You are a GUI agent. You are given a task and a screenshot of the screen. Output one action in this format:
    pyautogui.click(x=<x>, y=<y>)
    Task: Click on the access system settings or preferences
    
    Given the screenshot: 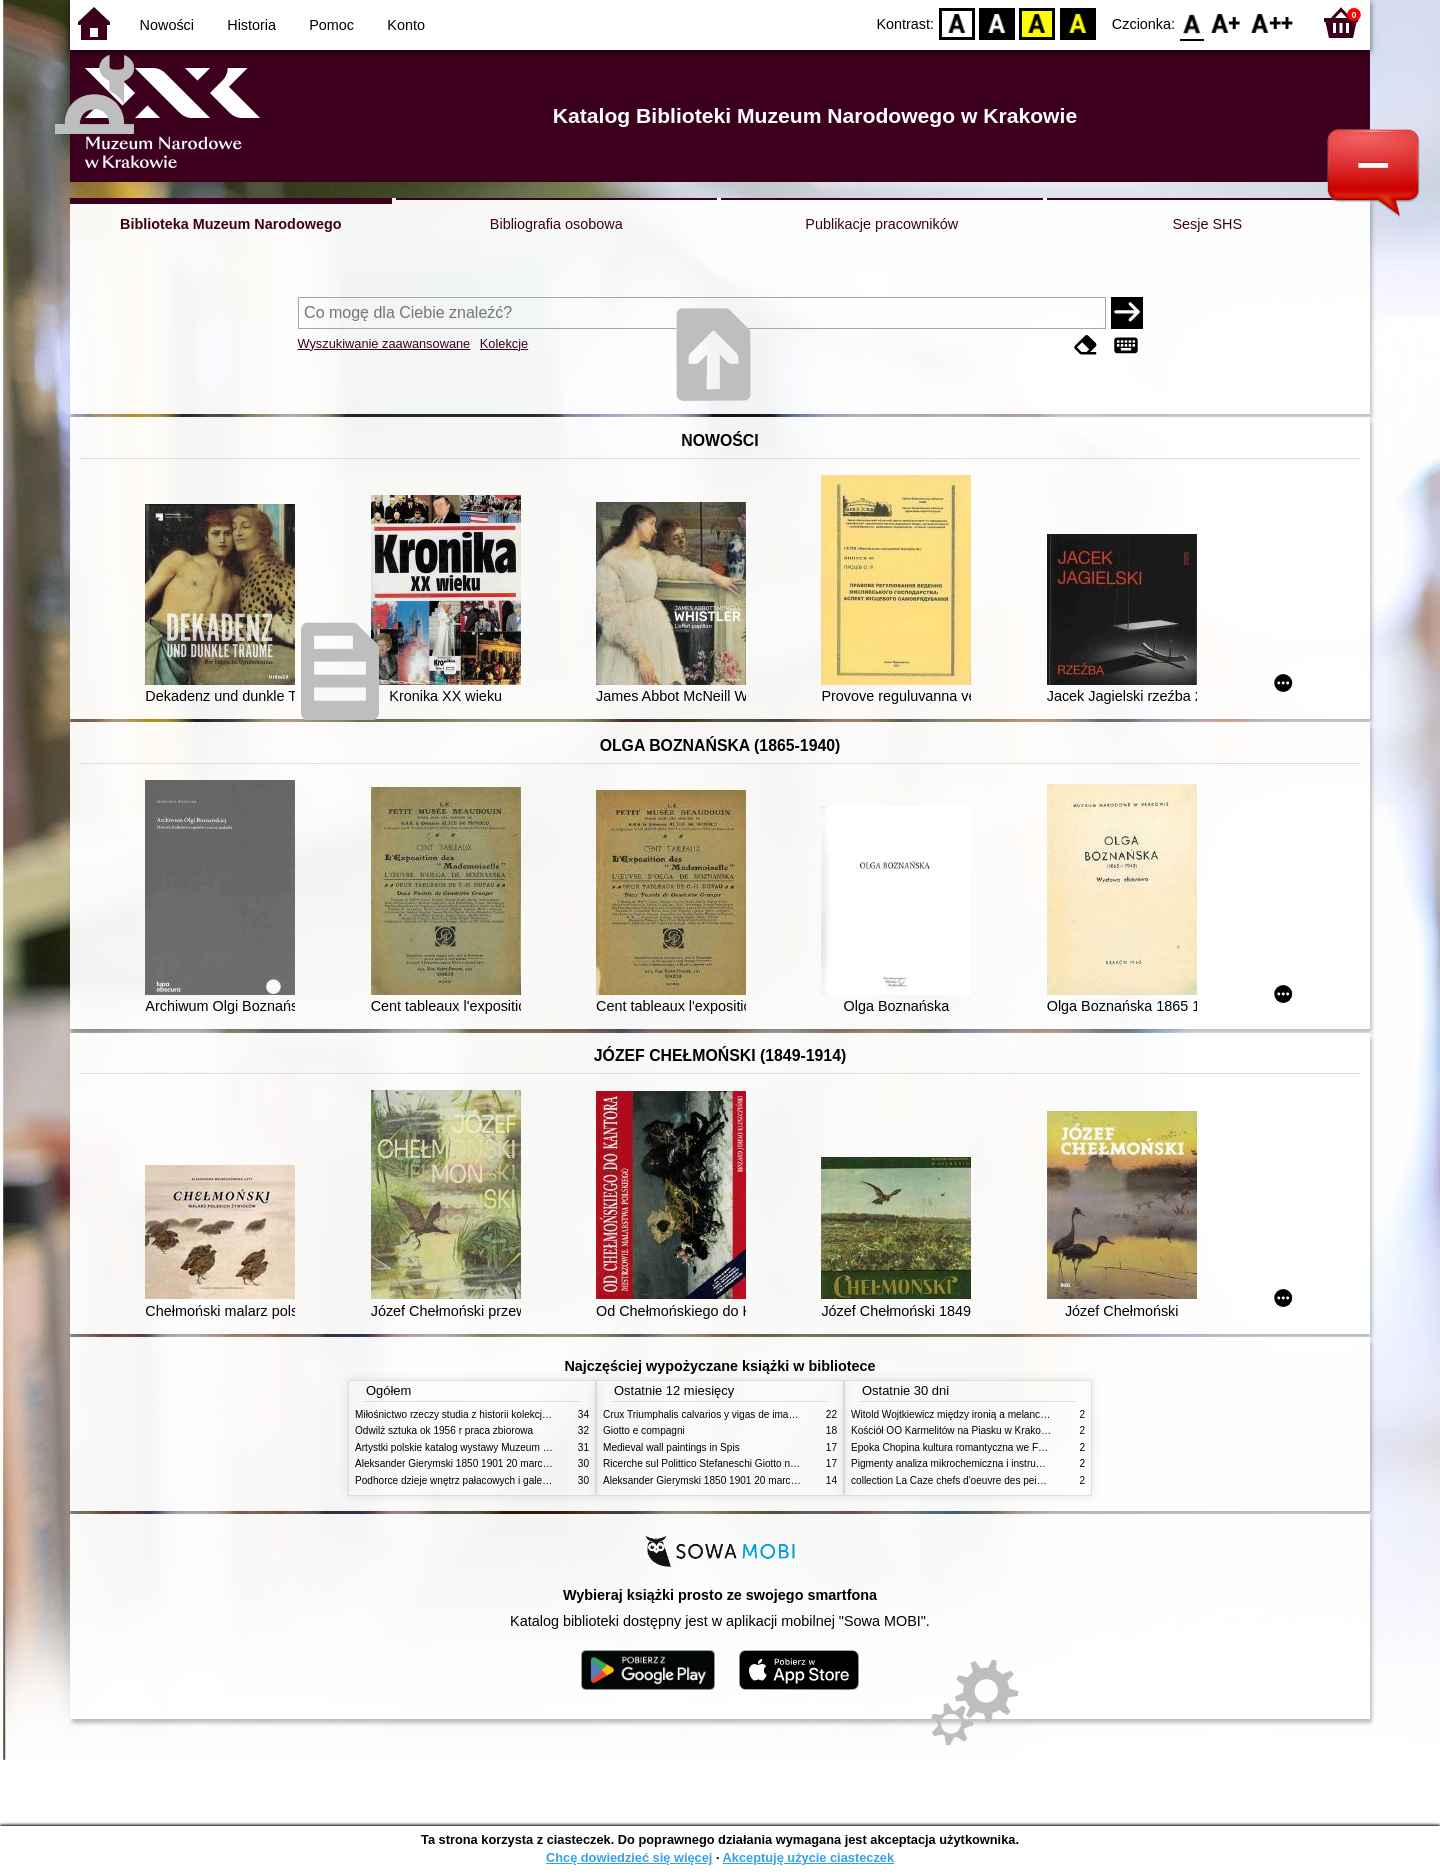 What is the action you would take?
    pyautogui.click(x=972, y=1704)
    